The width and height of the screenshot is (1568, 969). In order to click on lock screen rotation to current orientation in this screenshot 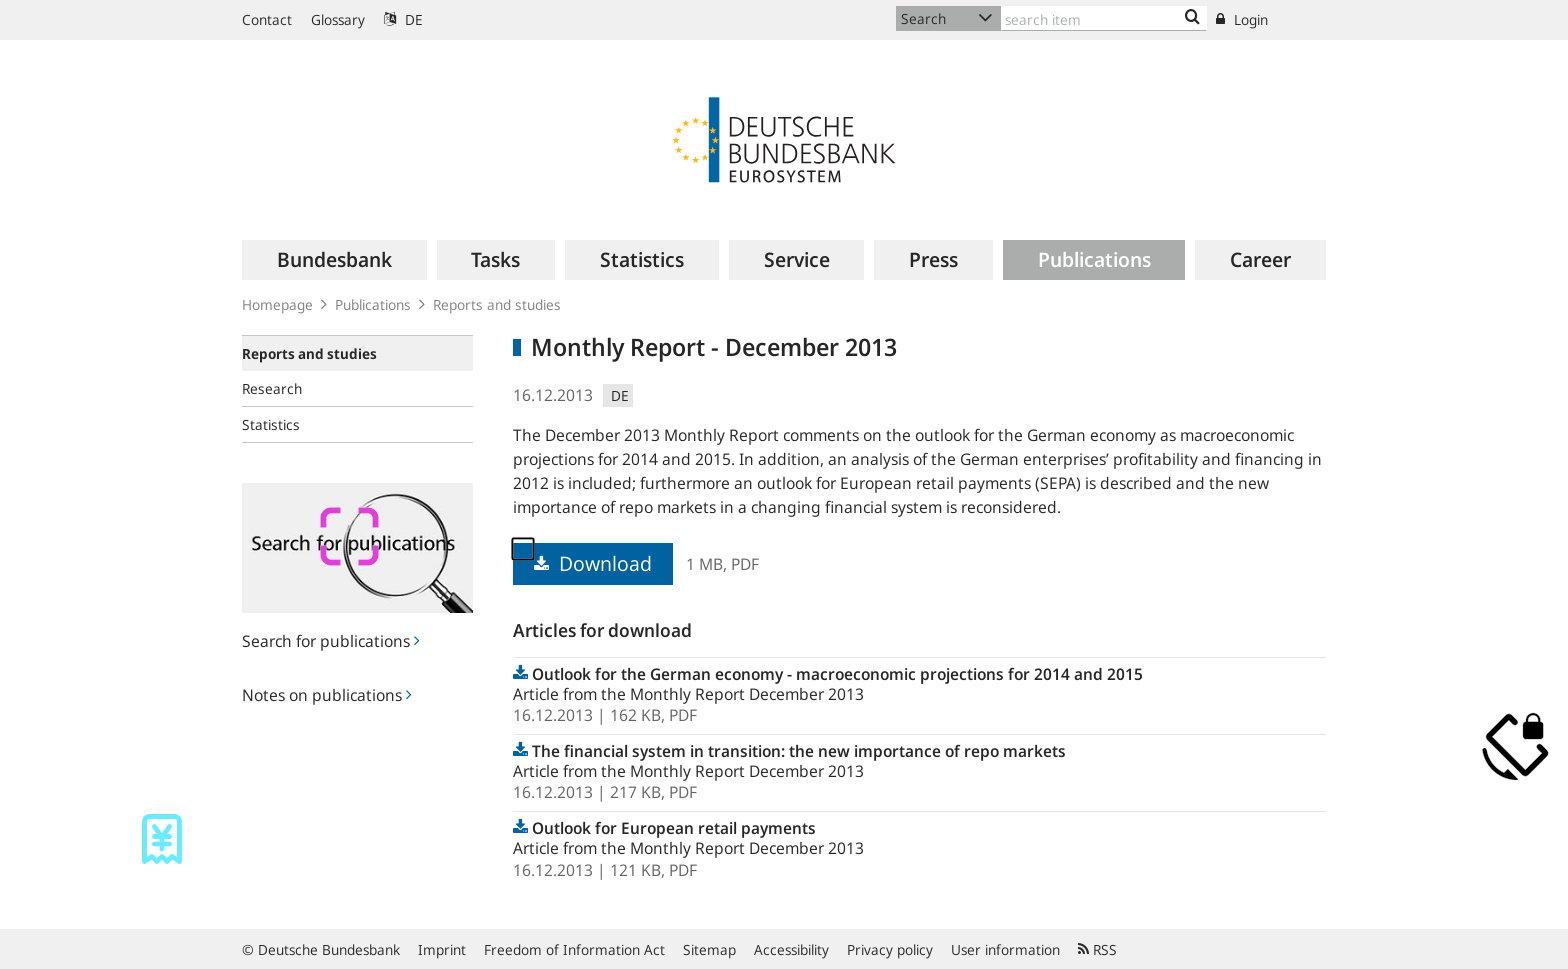, I will do `click(1517, 745)`.